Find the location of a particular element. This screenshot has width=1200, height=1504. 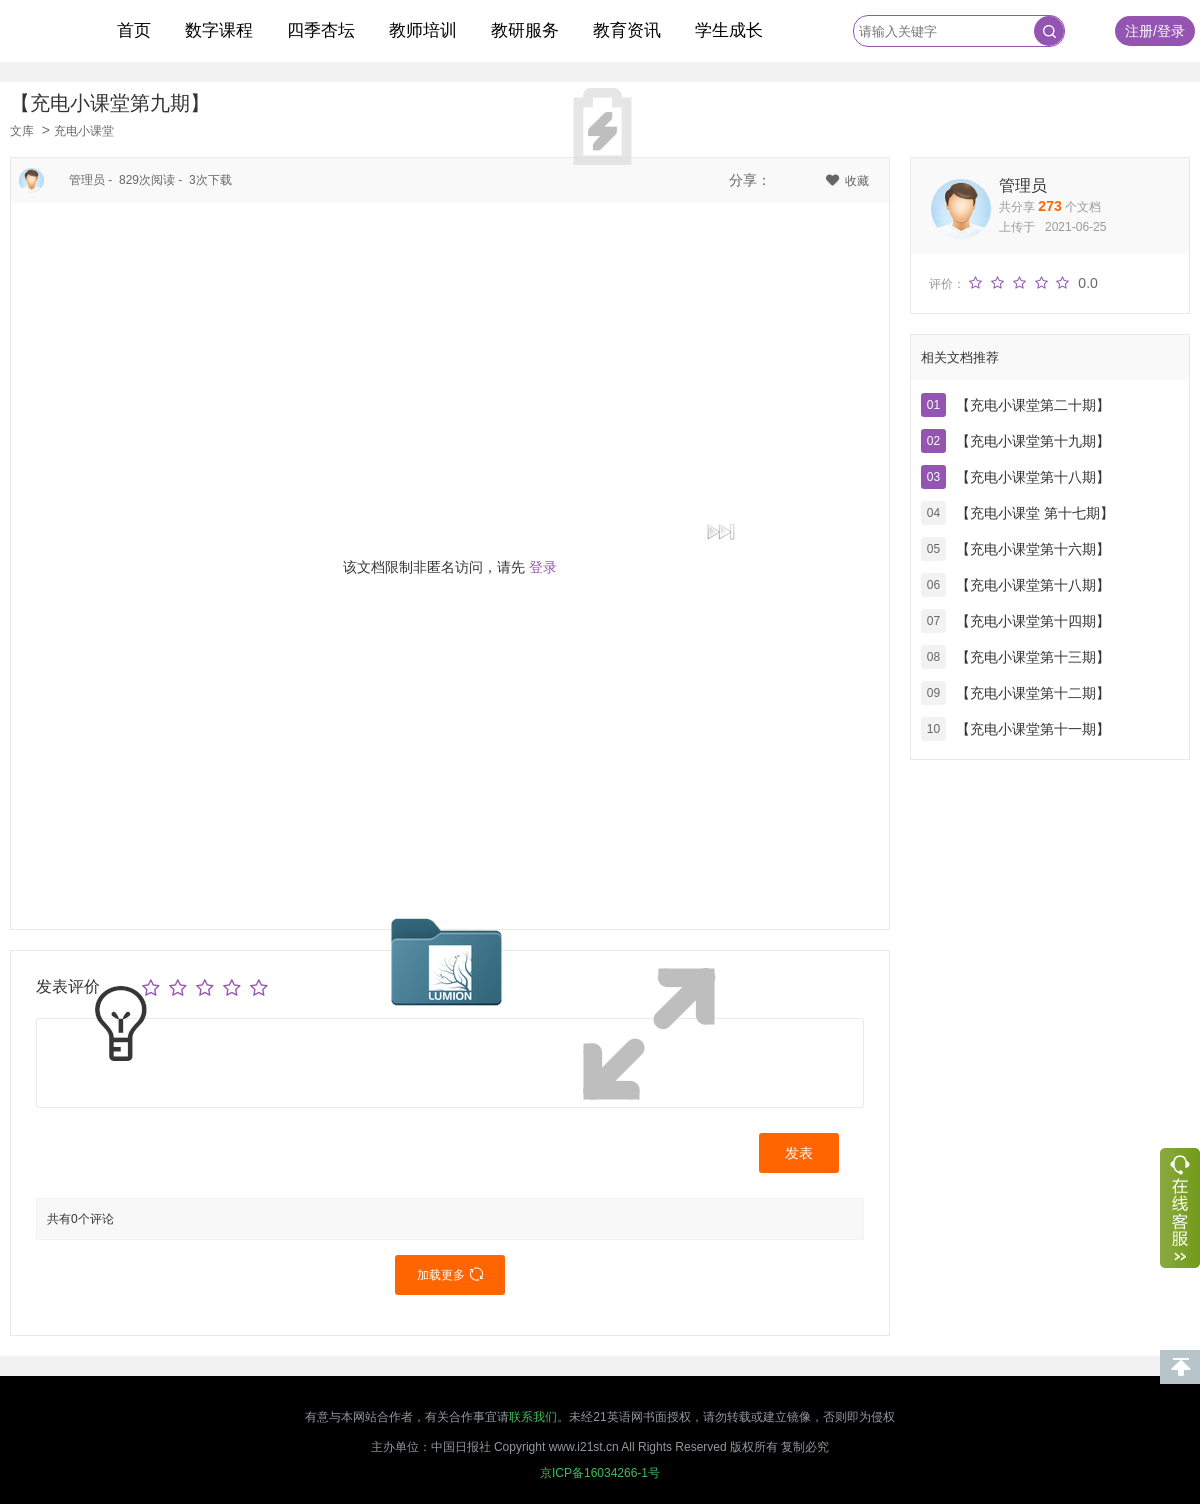

skip to next track in media player is located at coordinates (721, 532).